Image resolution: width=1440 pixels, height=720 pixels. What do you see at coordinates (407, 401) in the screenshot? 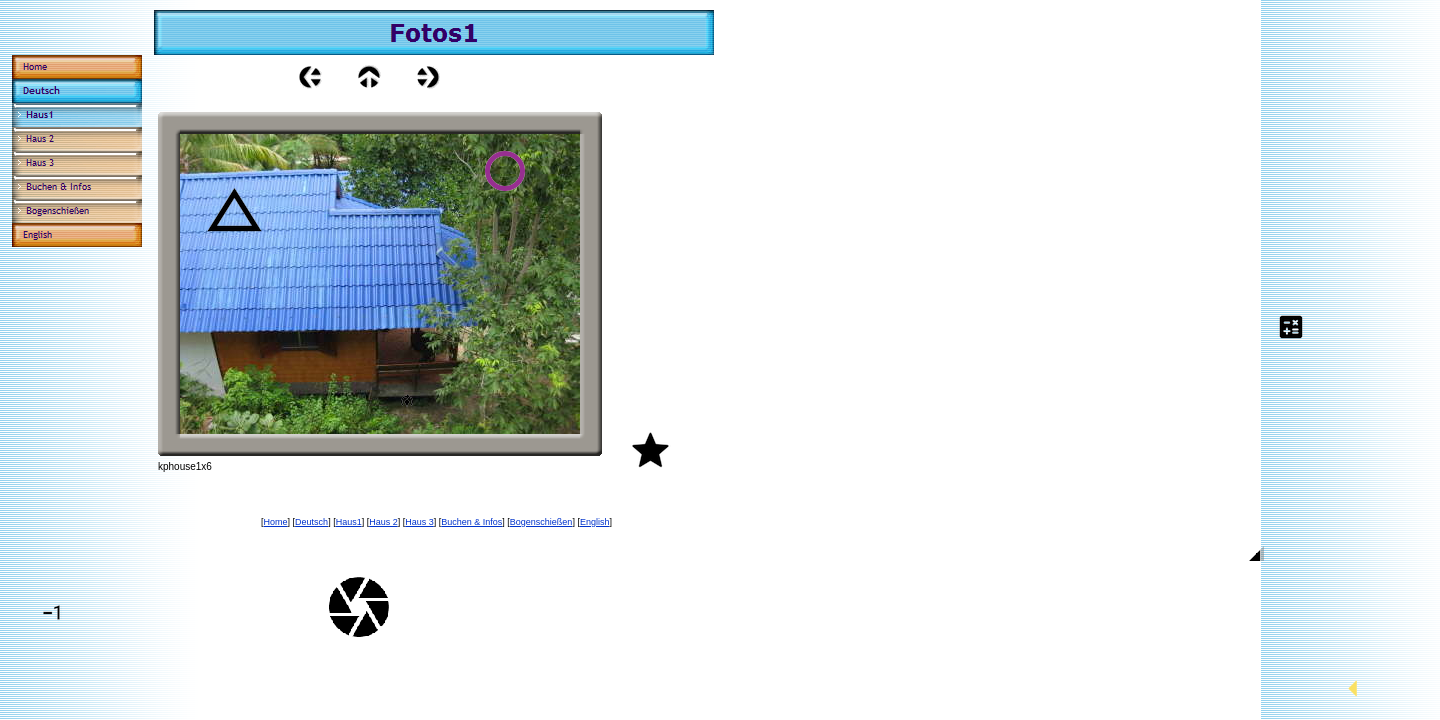
I see `indicates model training in progress` at bounding box center [407, 401].